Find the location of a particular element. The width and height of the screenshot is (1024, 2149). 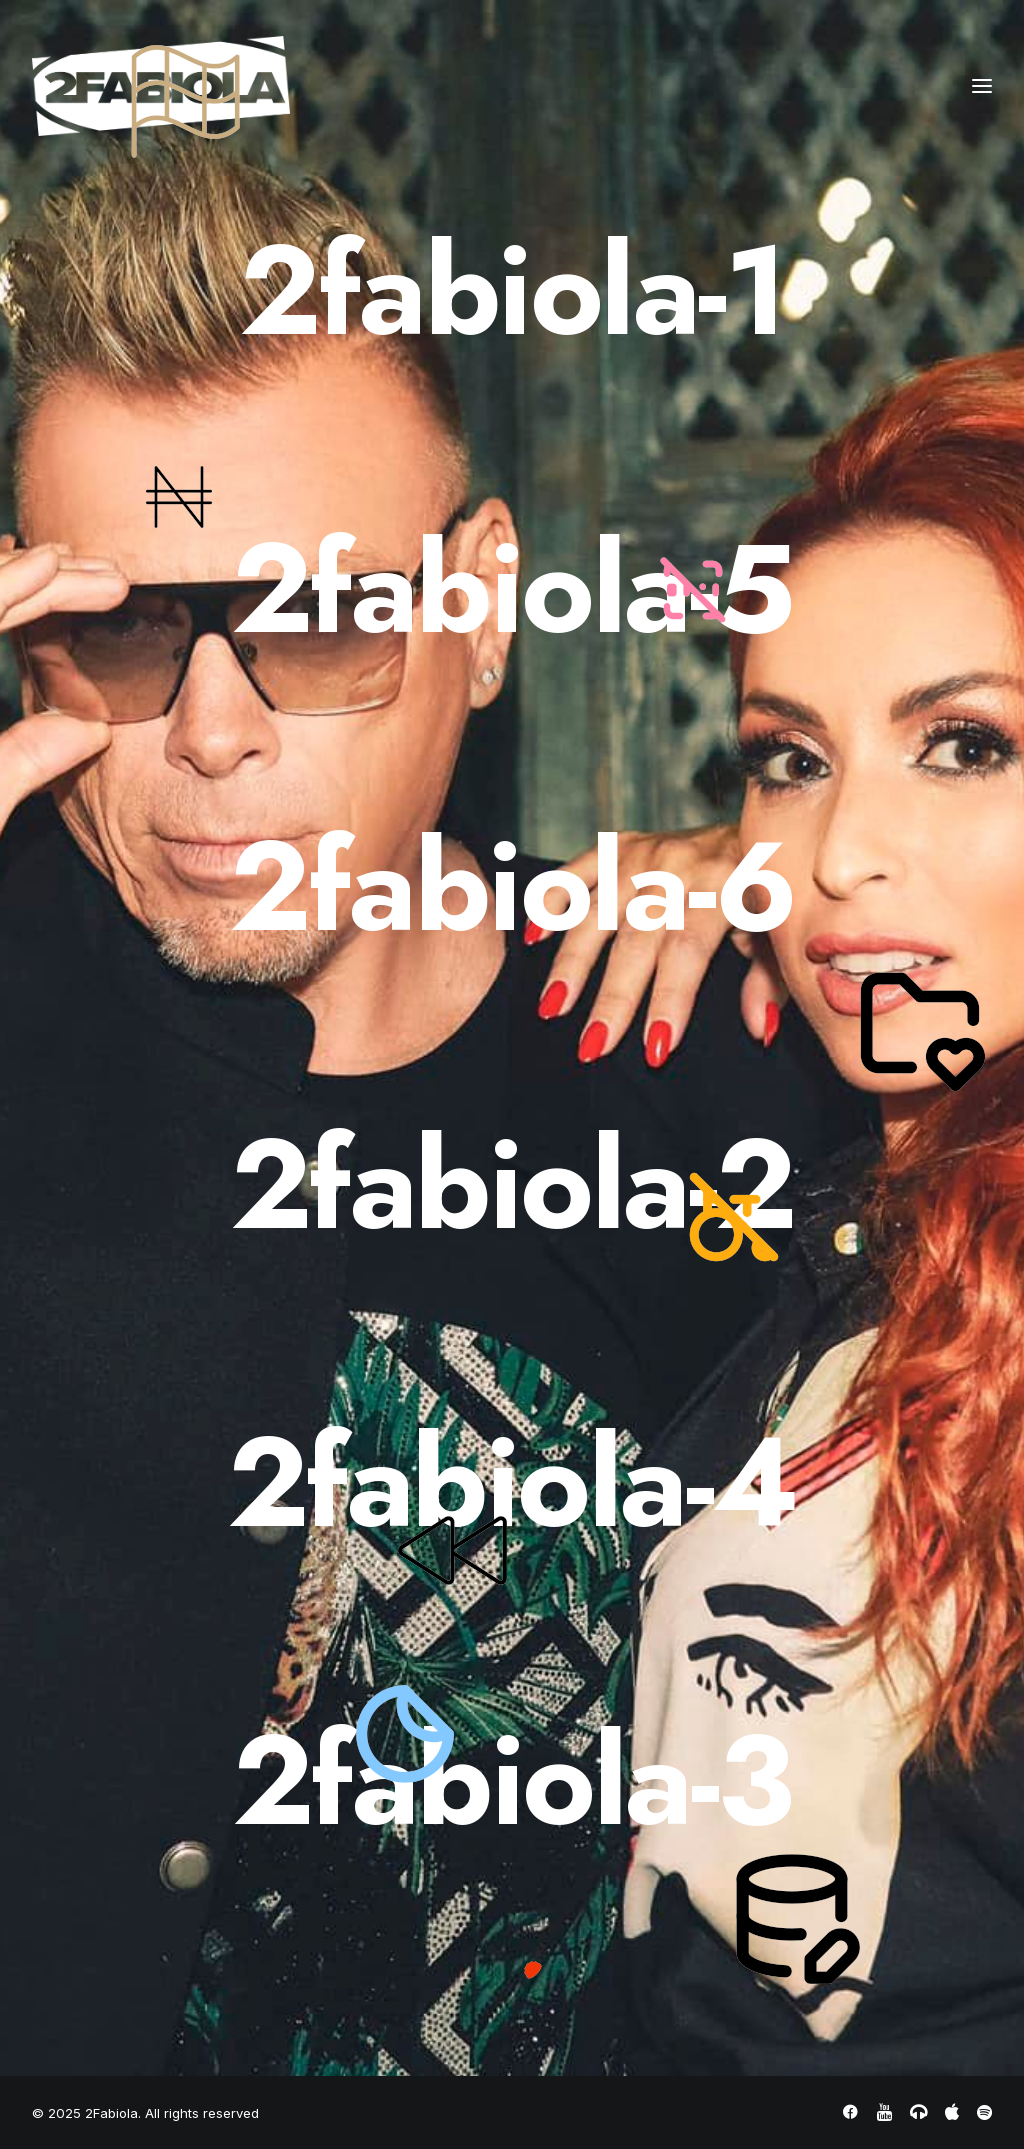

rewind or skip backward in media playback is located at coordinates (456, 1550).